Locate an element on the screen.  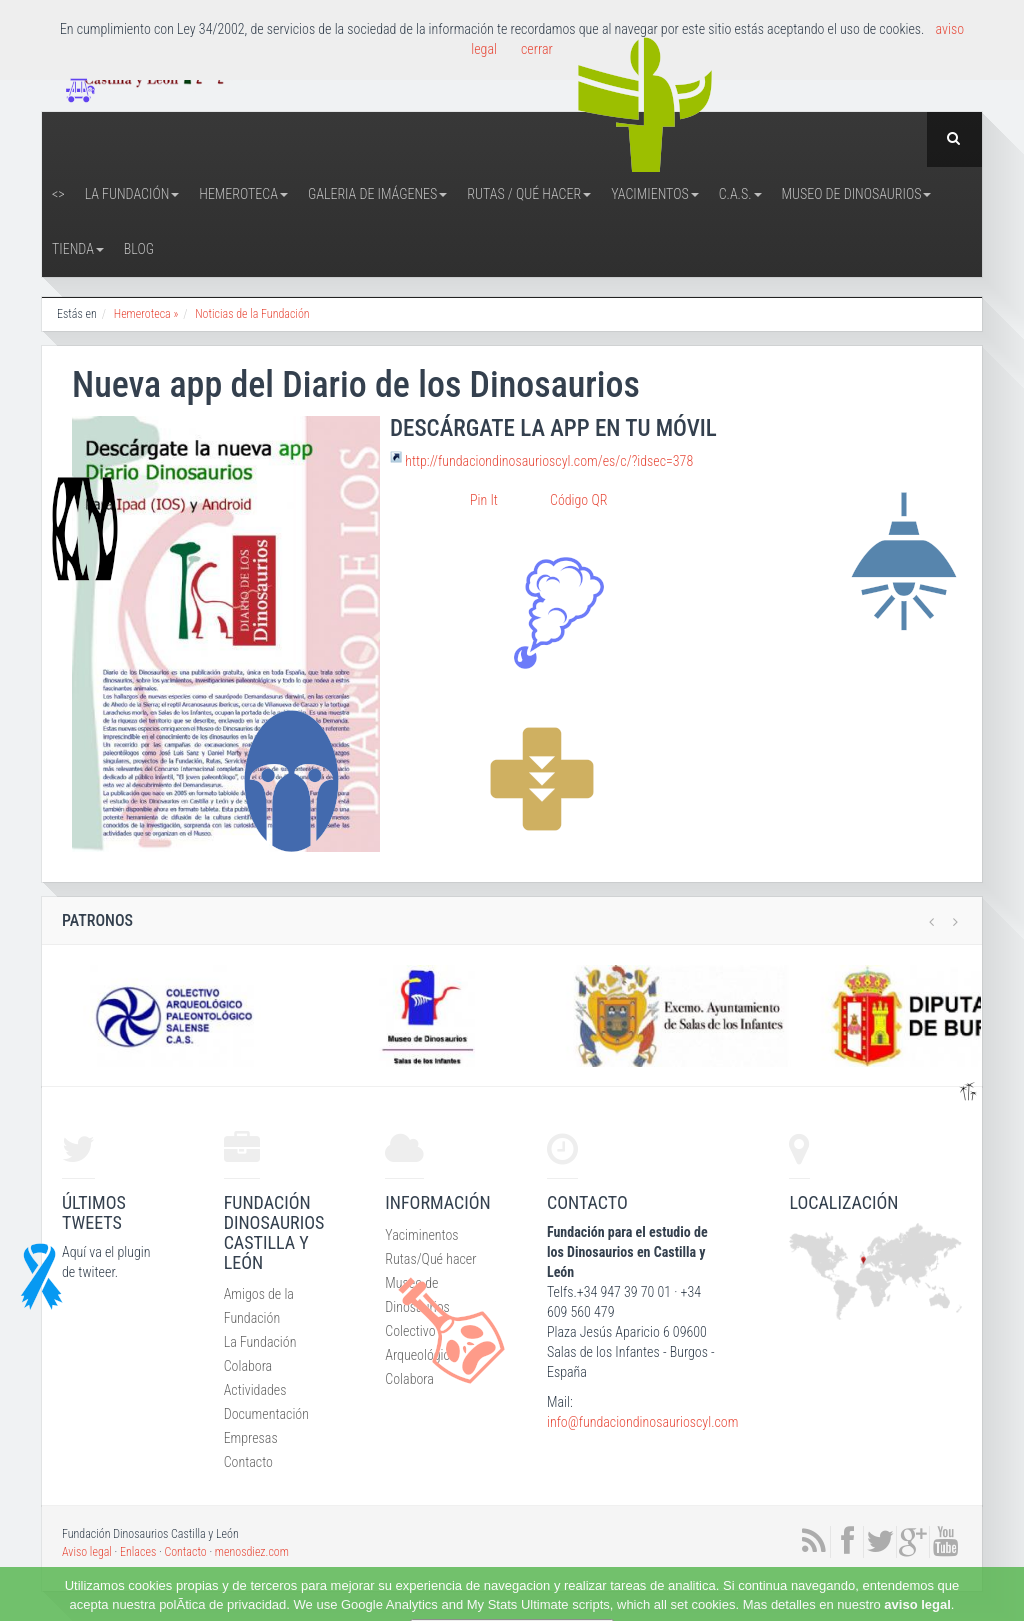
toggle ceiling light on/off is located at coordinates (904, 561).